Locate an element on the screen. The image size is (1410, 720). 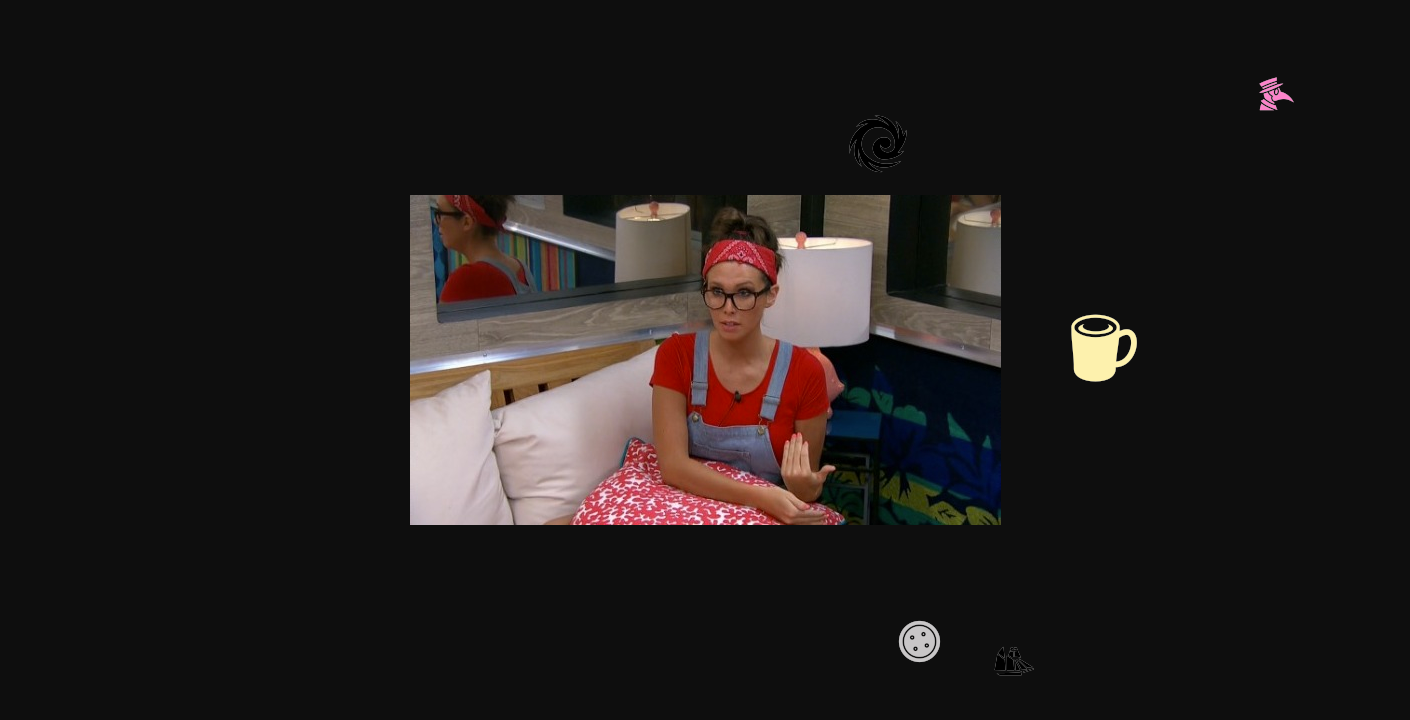
access a café or coffee shop feature is located at coordinates (1101, 347).